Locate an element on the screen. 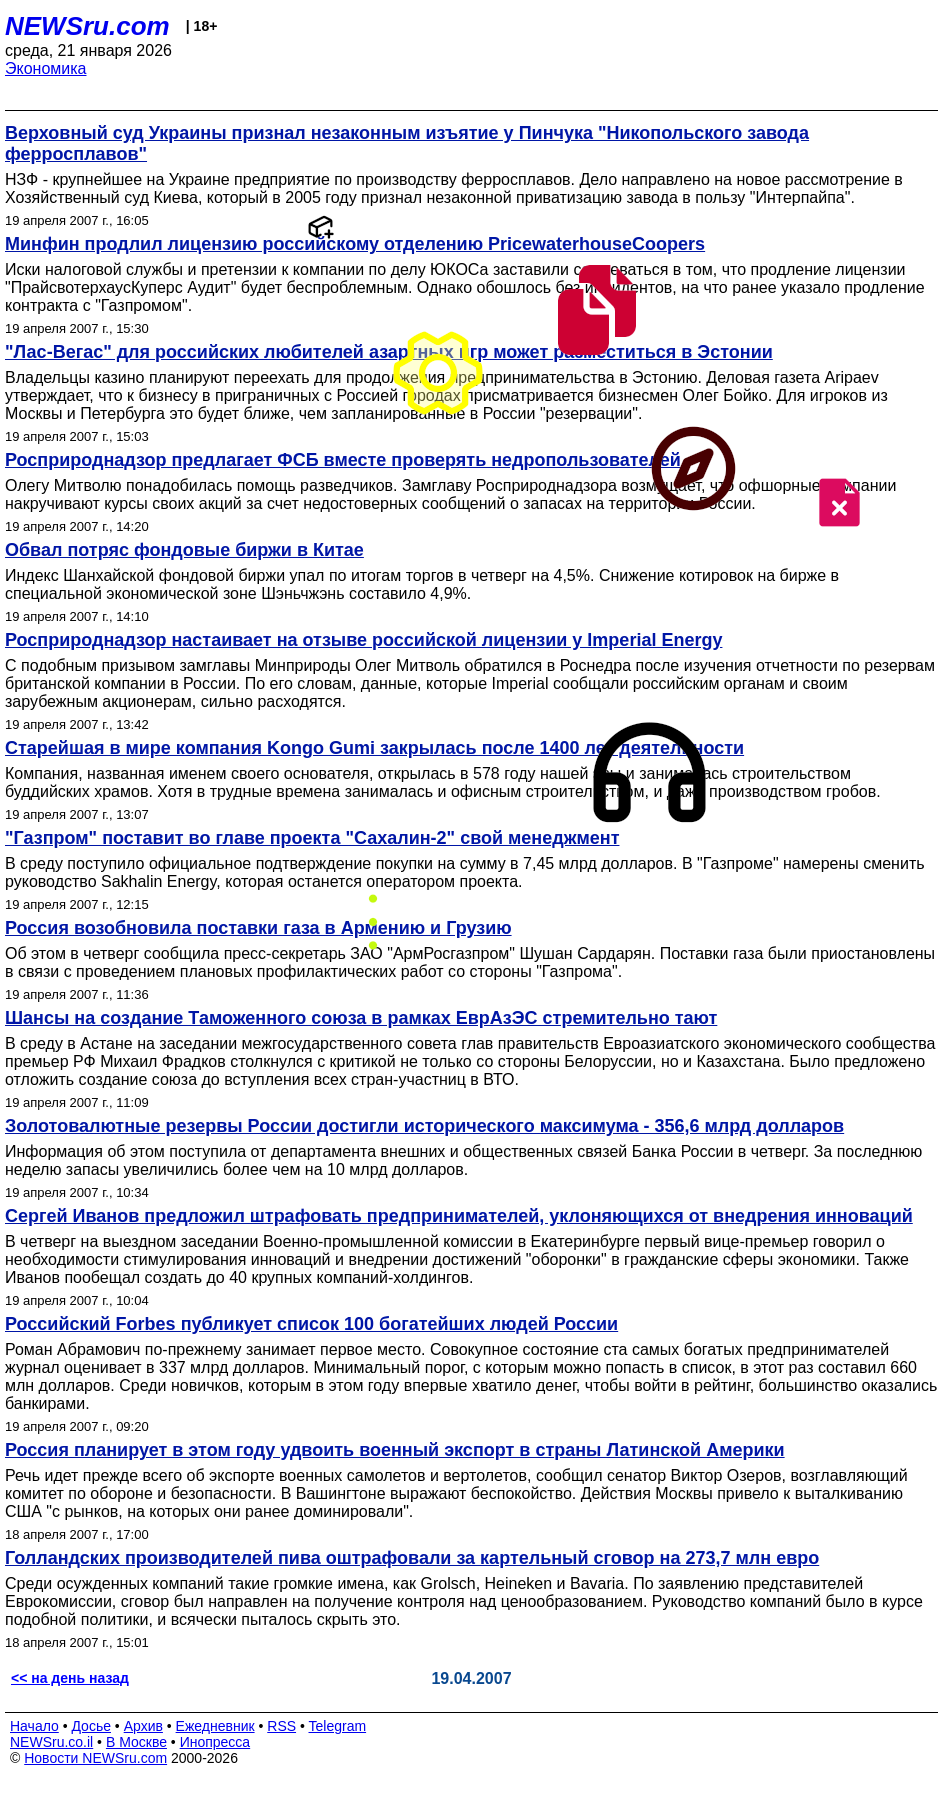  delete or remove a file is located at coordinates (839, 502).